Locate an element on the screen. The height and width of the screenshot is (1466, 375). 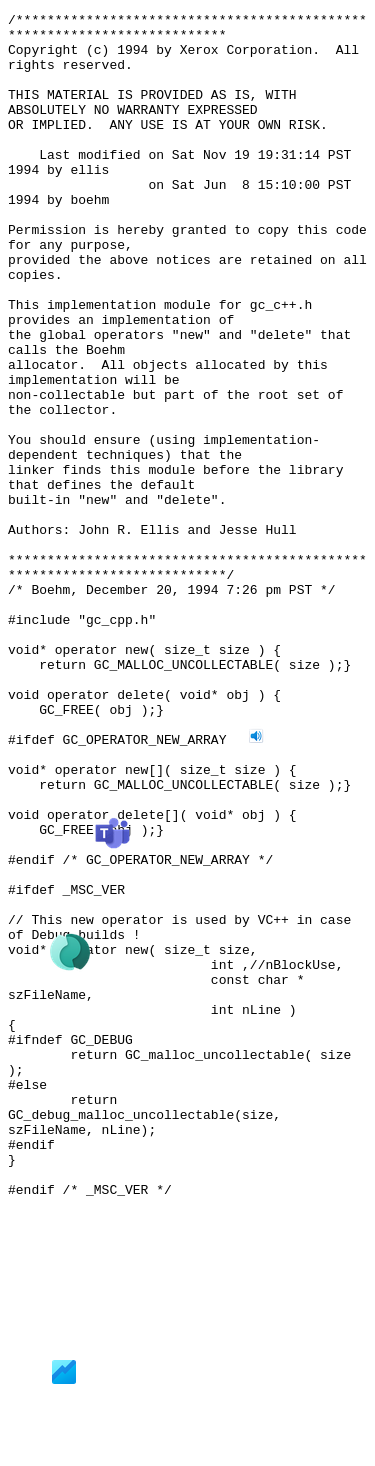
open voice assistant app is located at coordinates (70, 952).